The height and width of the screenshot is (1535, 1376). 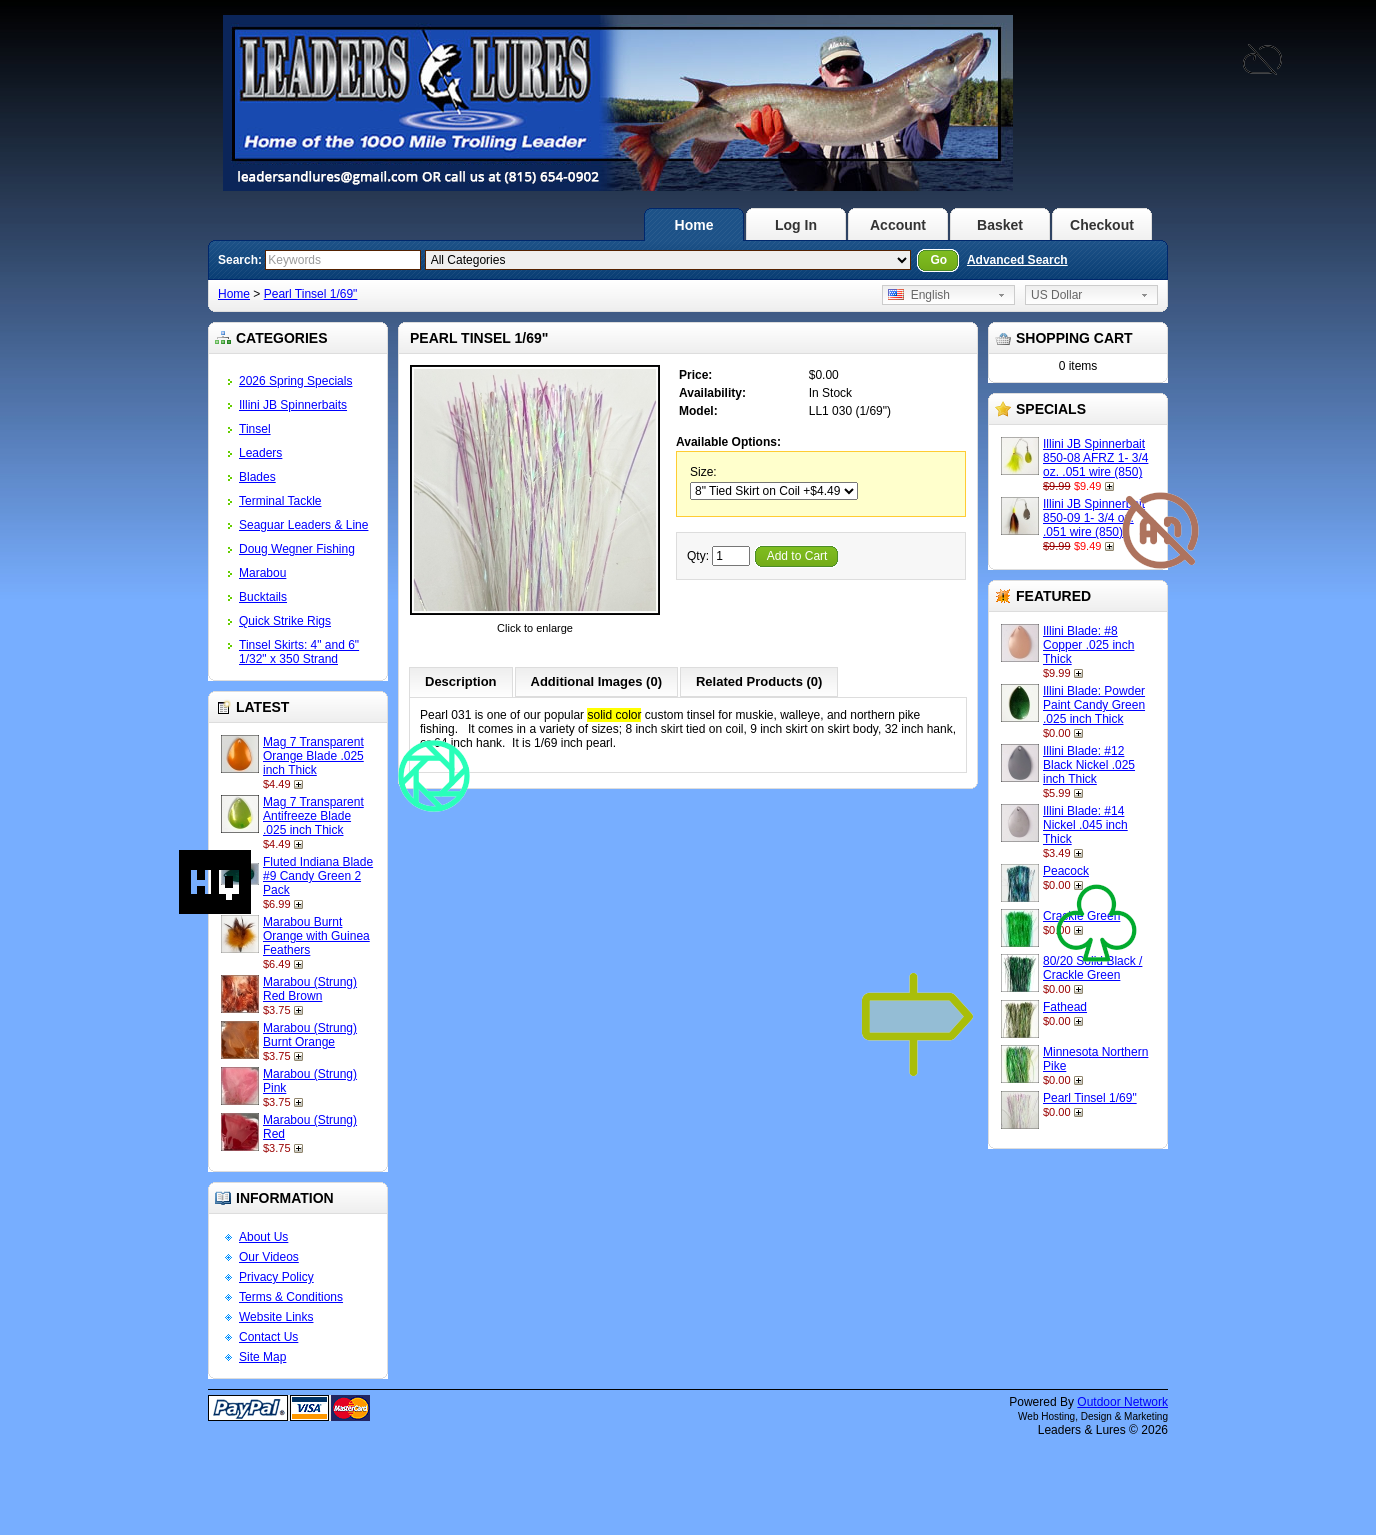 I want to click on cloud storage unavailable or offline, so click(x=1262, y=59).